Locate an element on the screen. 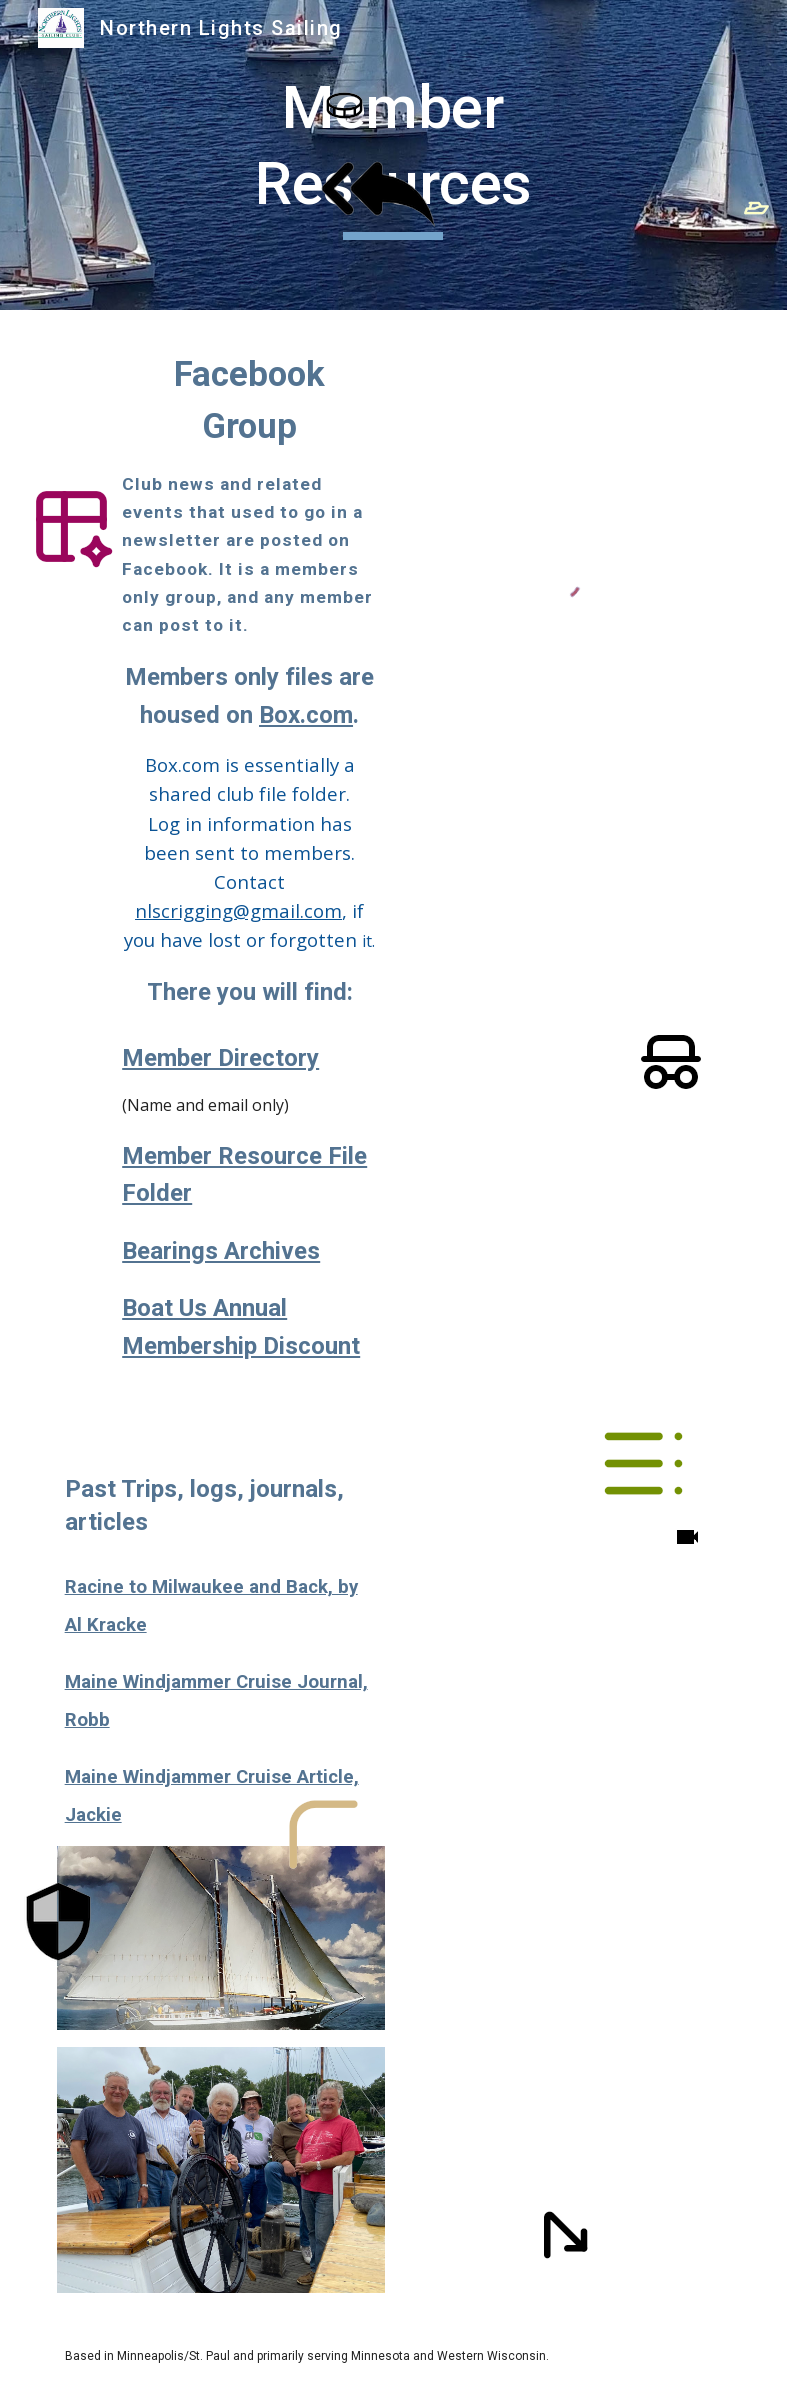 This screenshot has height=2395, width=787. access boat rental or marina services is located at coordinates (756, 207).